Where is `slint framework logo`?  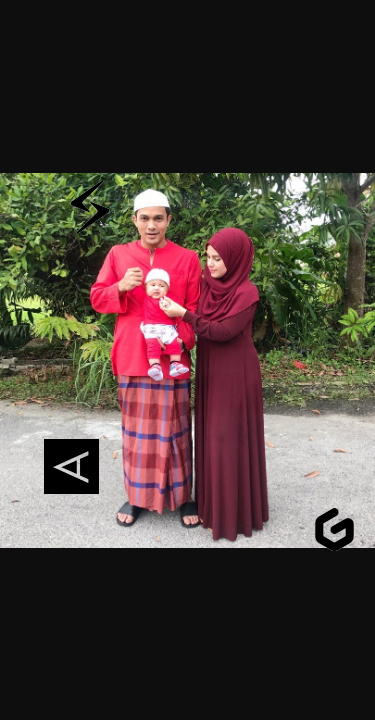 slint framework logo is located at coordinates (90, 207).